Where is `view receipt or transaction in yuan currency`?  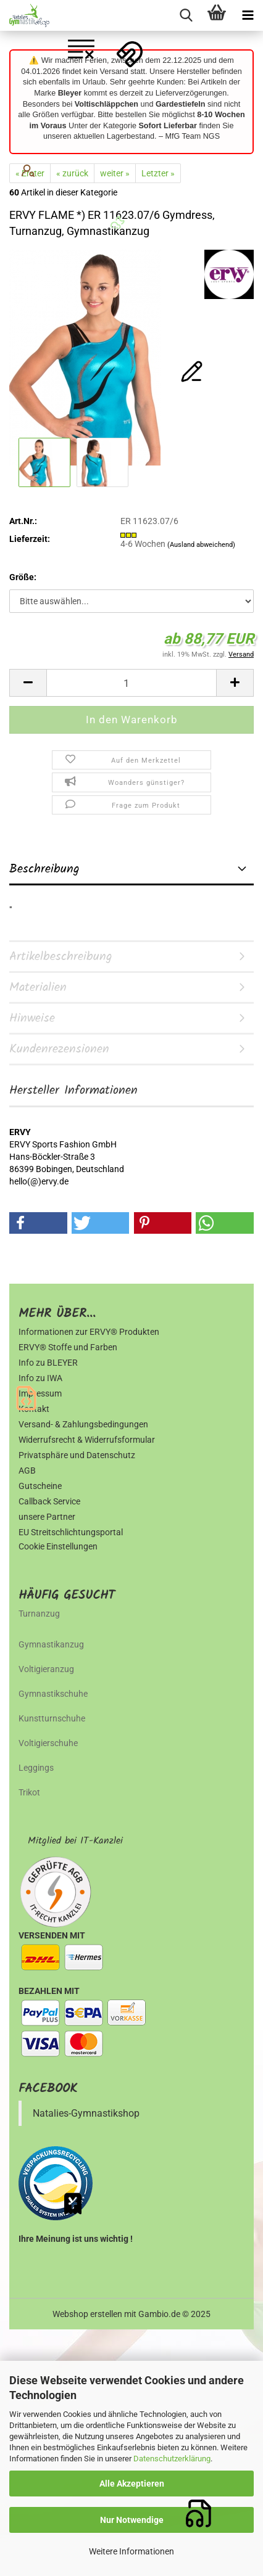 view receipt or transaction in yuan currency is located at coordinates (73, 2204).